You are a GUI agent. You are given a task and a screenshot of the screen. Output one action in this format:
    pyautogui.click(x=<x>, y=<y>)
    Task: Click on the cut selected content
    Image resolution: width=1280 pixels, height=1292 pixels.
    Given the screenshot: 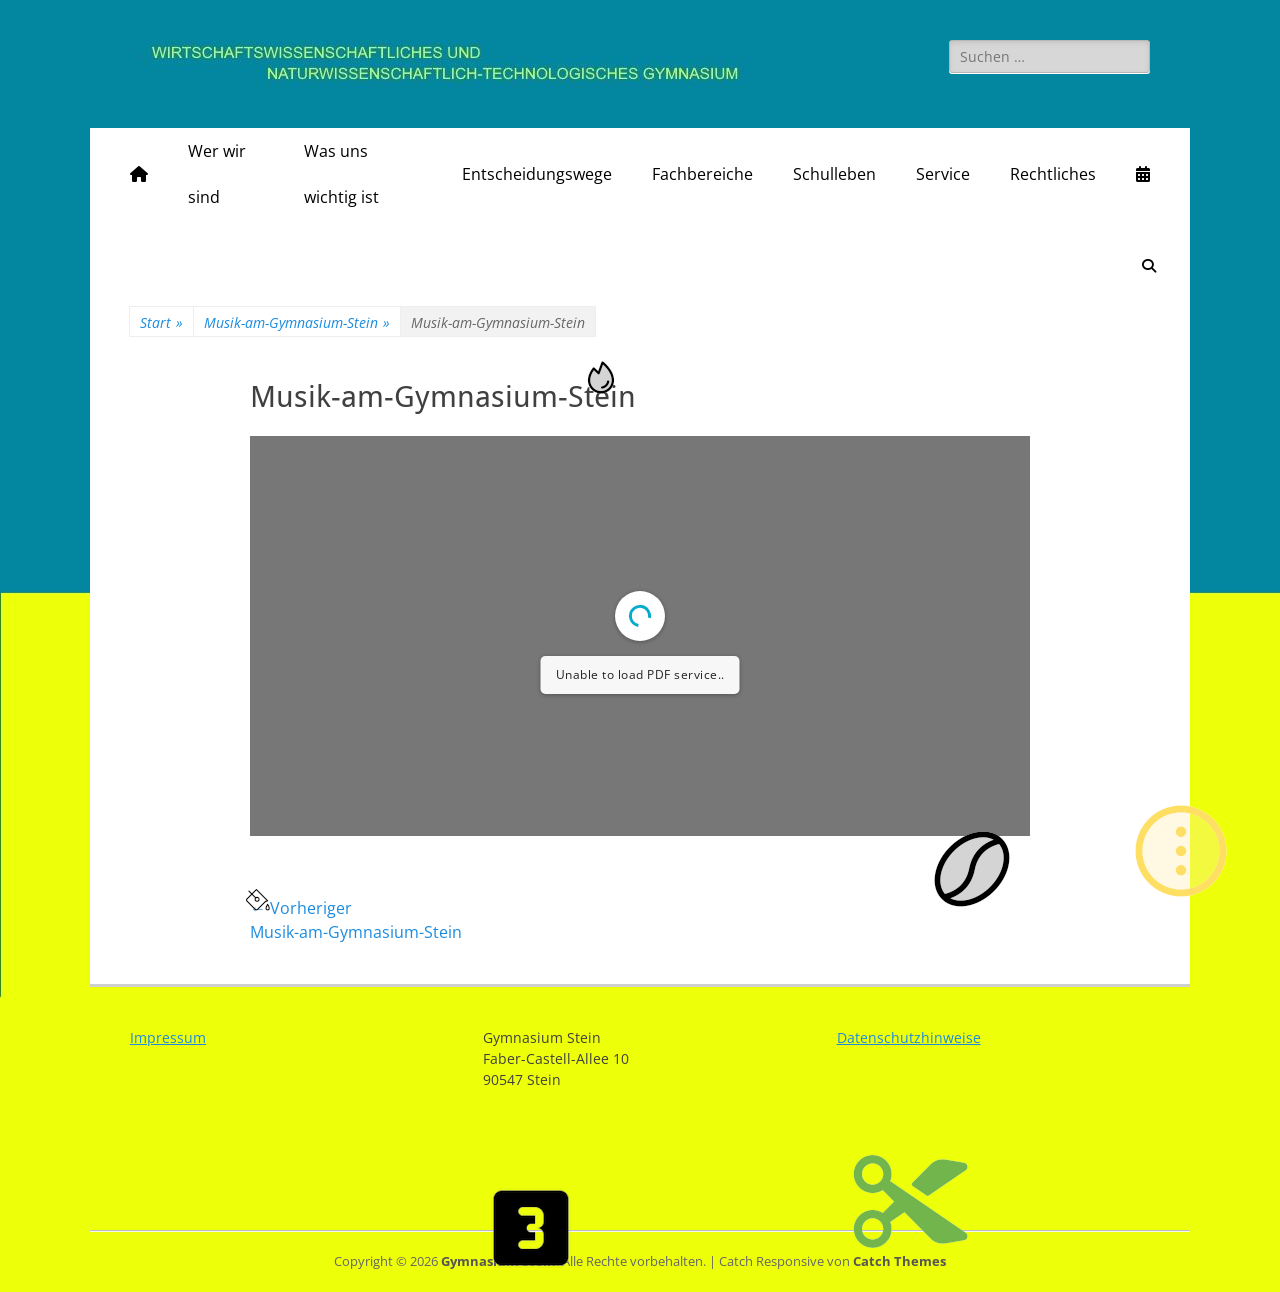 What is the action you would take?
    pyautogui.click(x=908, y=1201)
    